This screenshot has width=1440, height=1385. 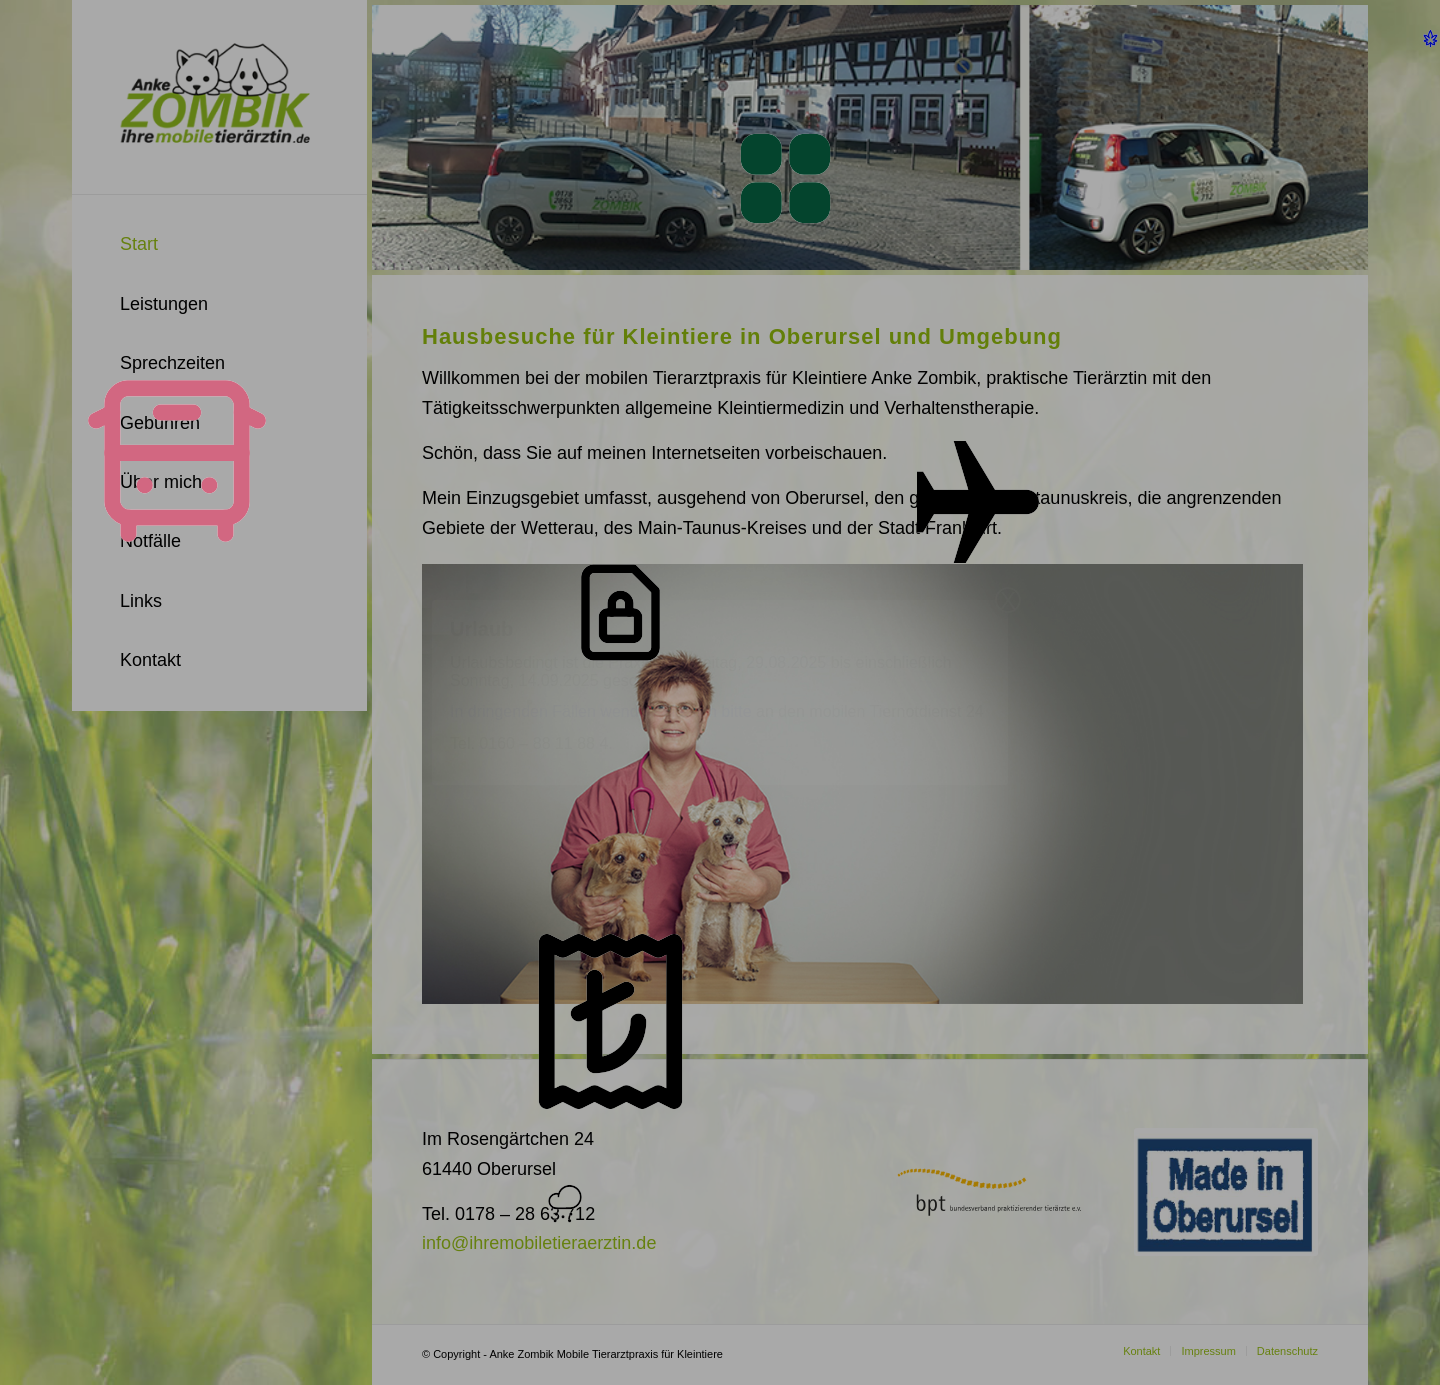 I want to click on enable airplane mode, so click(x=978, y=502).